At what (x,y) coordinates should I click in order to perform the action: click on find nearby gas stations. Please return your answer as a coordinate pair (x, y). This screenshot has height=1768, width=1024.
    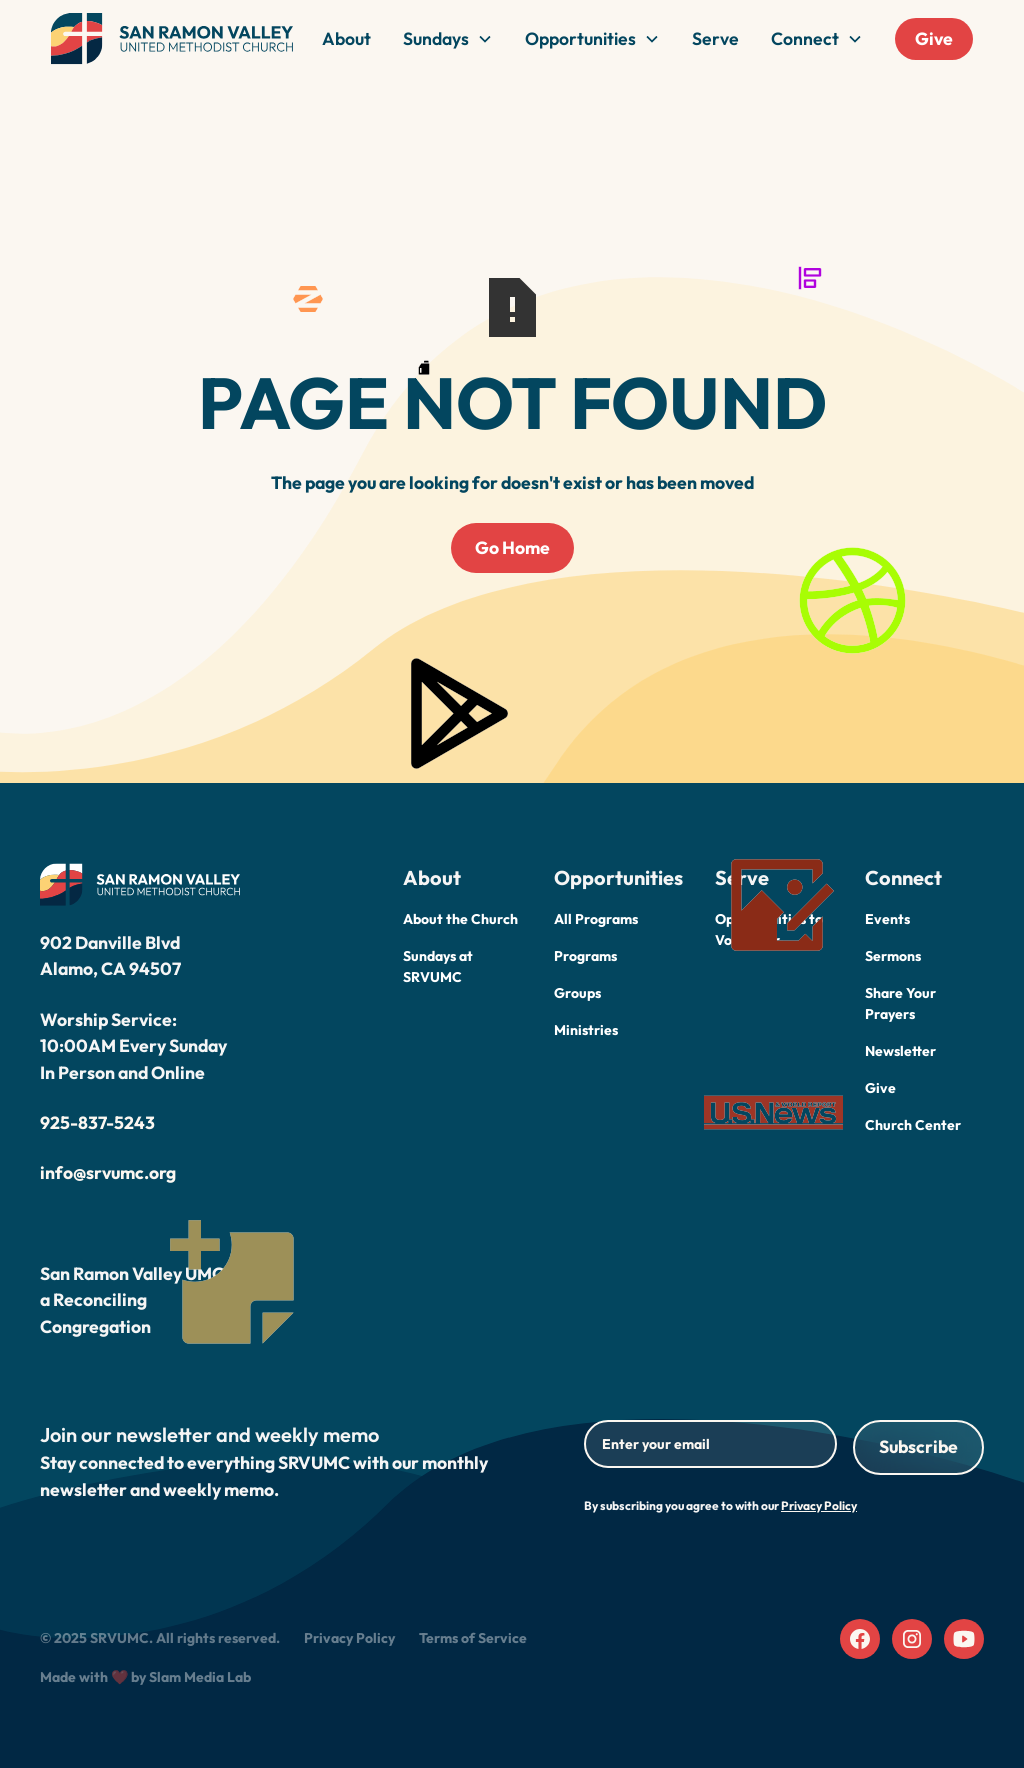
    Looking at the image, I should click on (424, 368).